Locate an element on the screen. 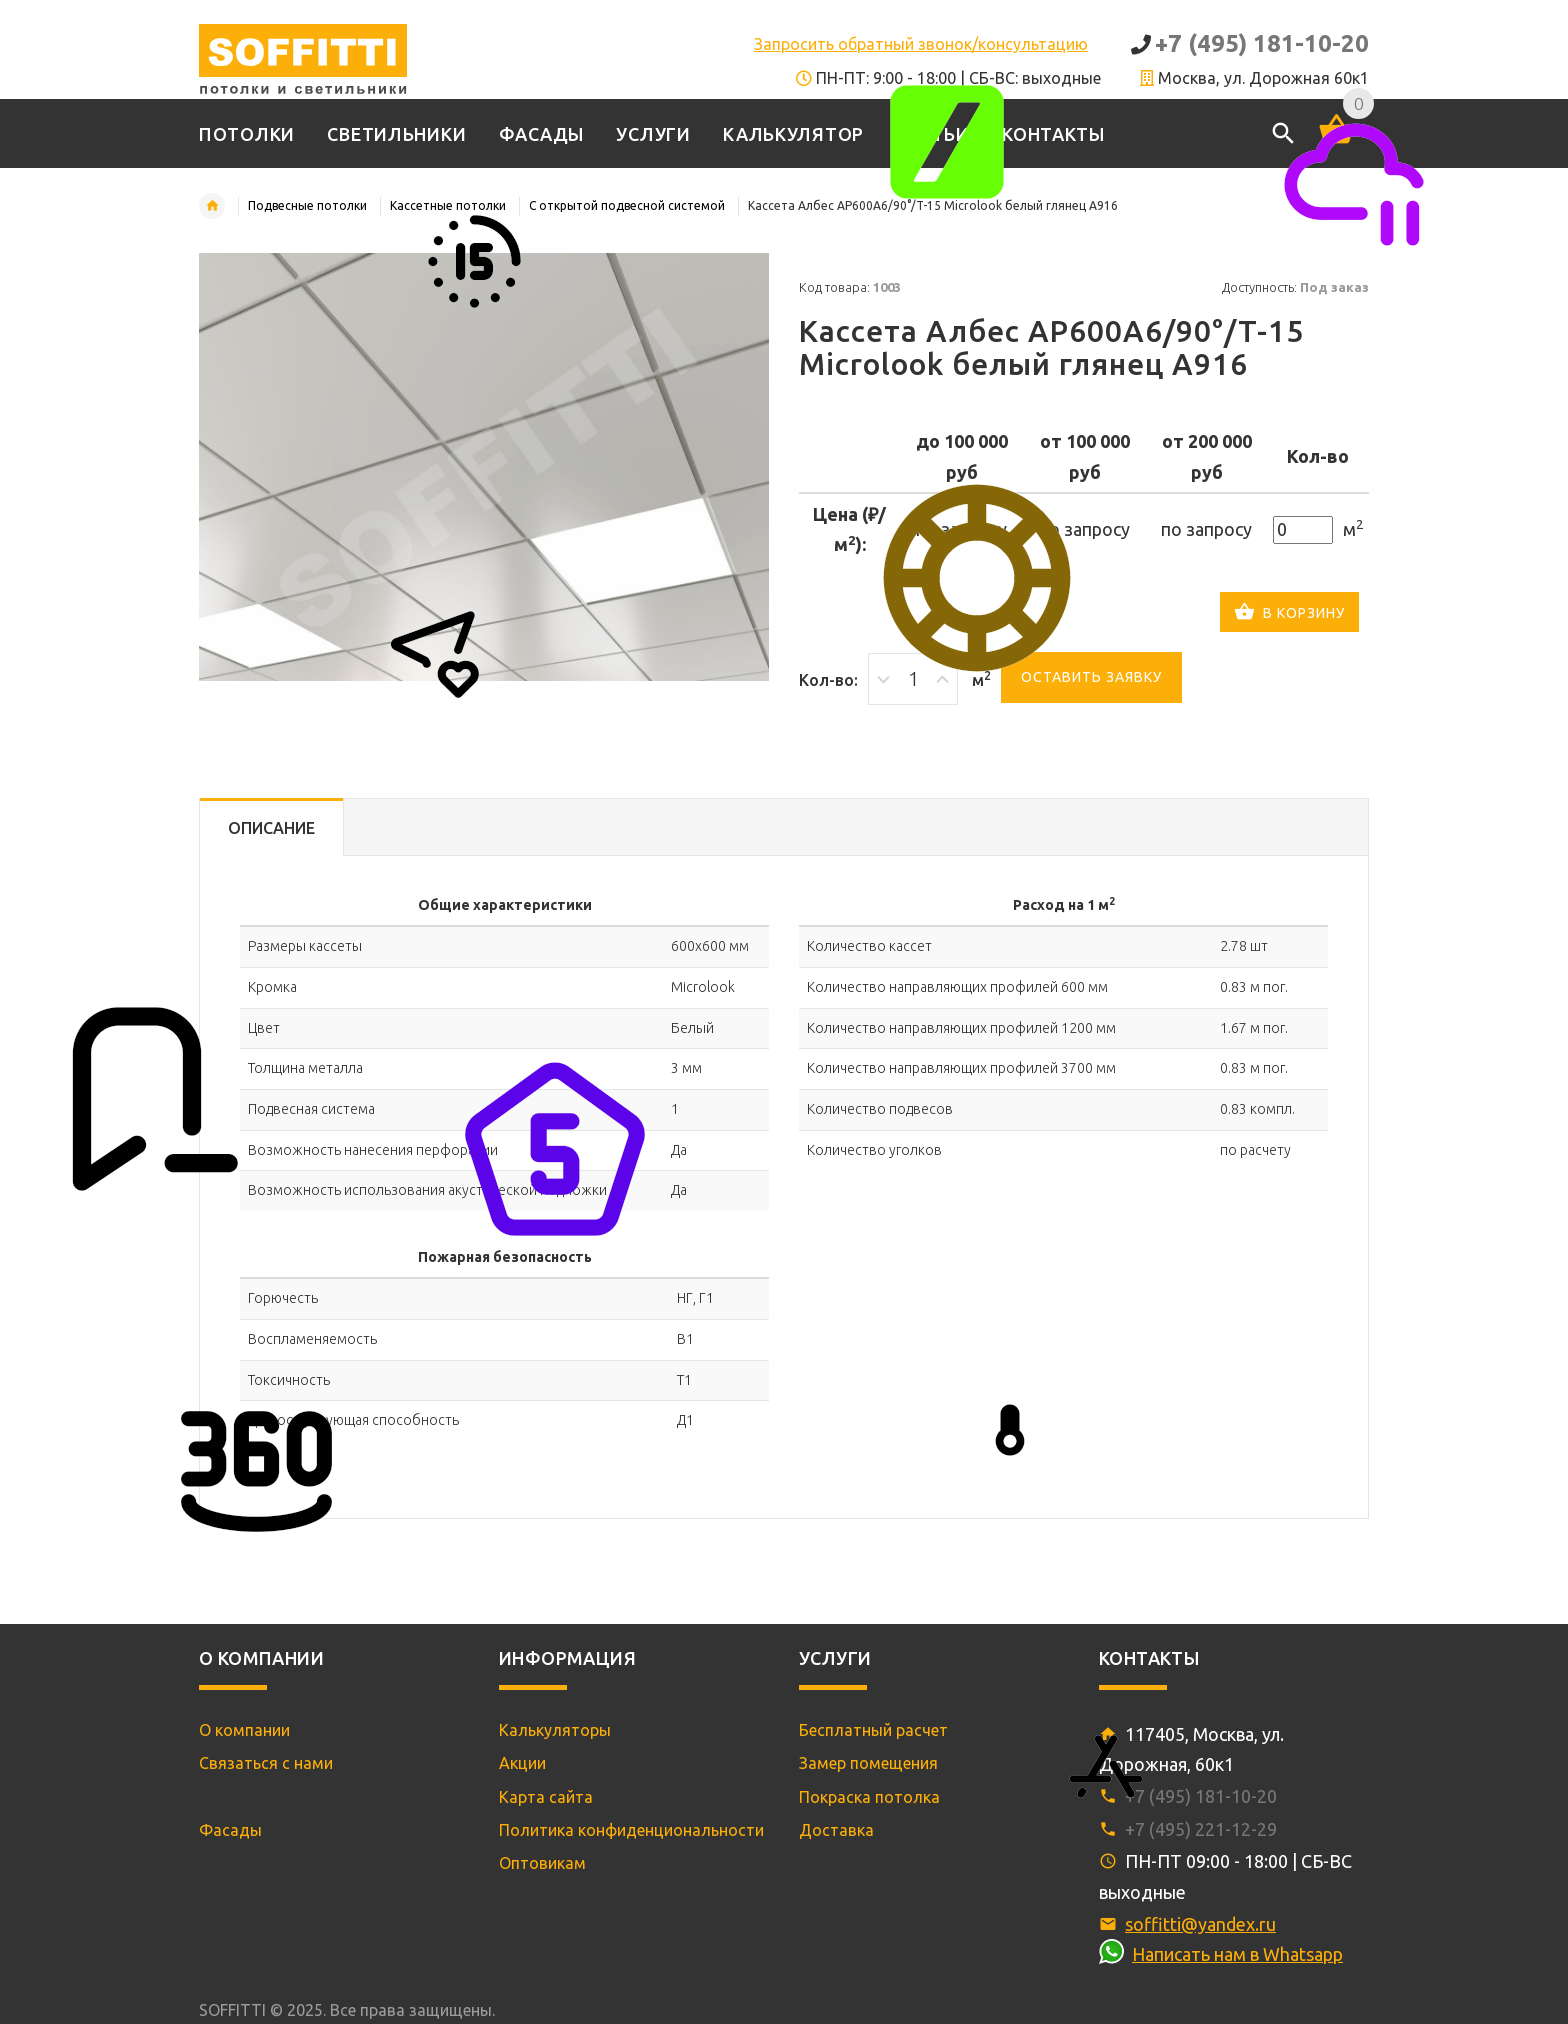 Image resolution: width=1568 pixels, height=2024 pixels. access casino or gambling games is located at coordinates (977, 578).